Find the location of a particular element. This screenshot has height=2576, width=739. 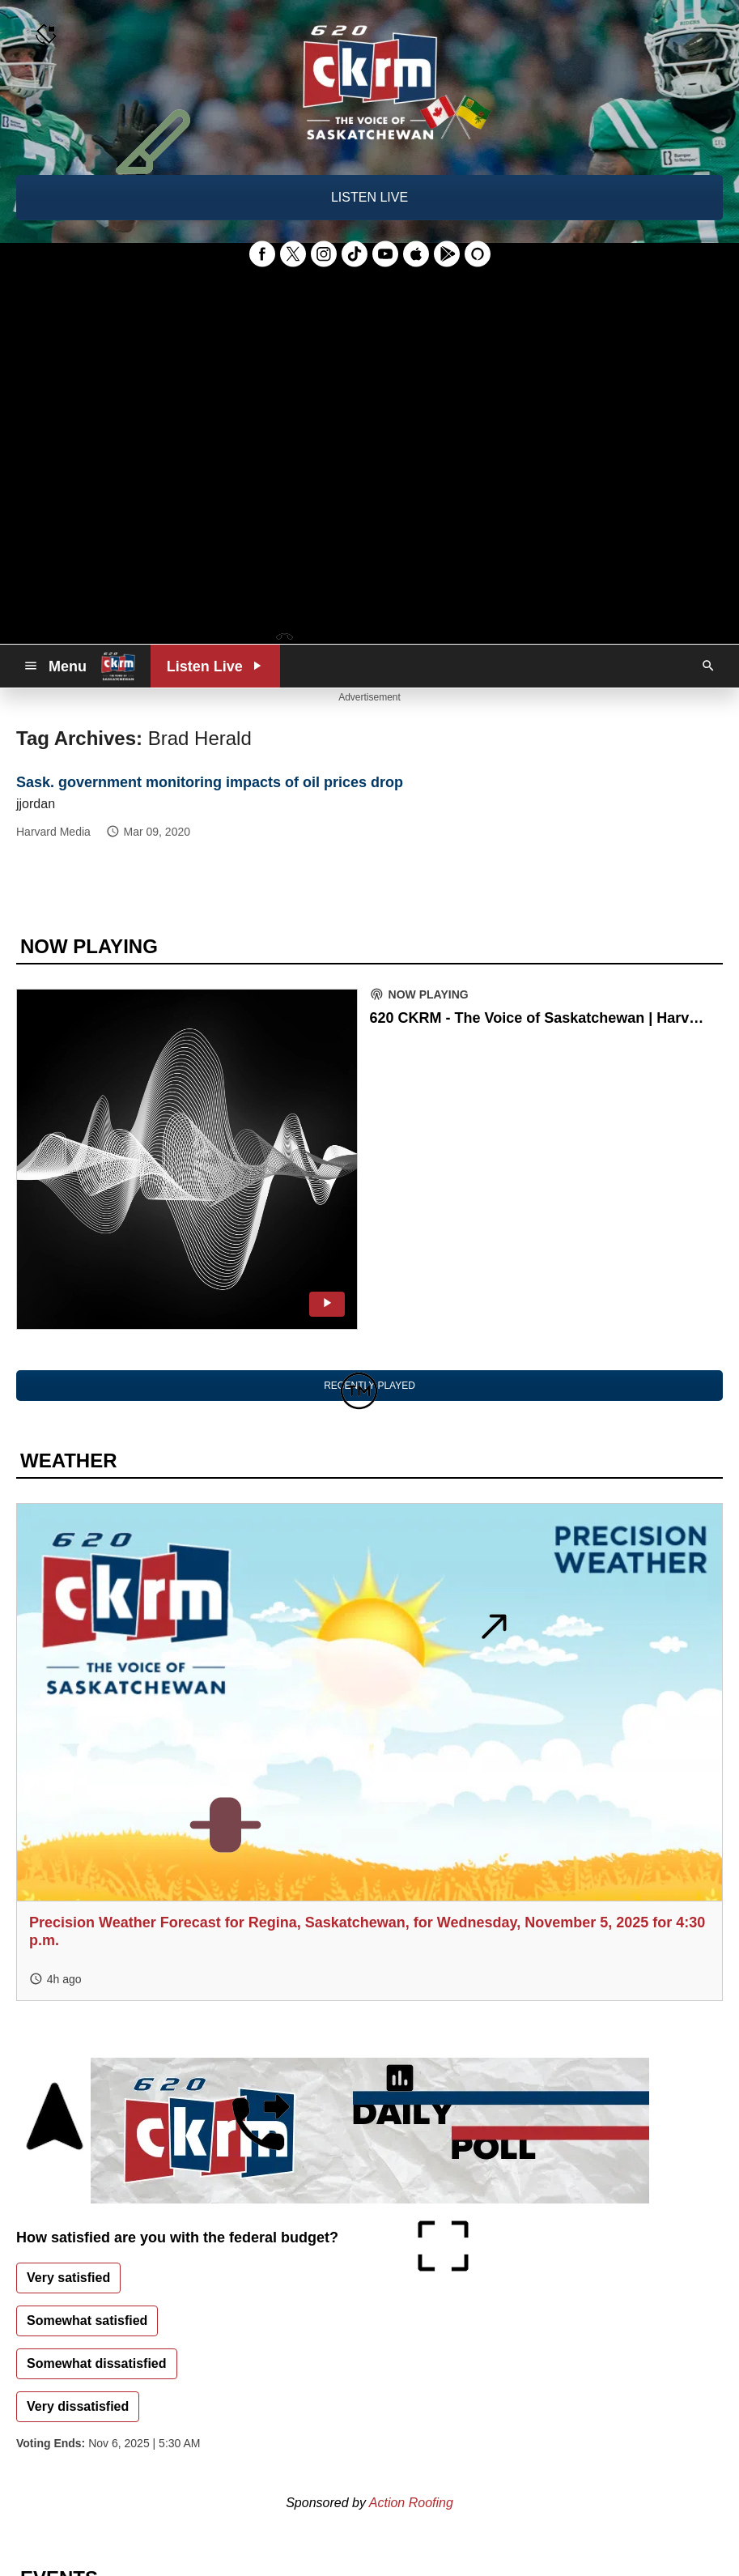

indicates trademarked content or branding is located at coordinates (359, 1390).